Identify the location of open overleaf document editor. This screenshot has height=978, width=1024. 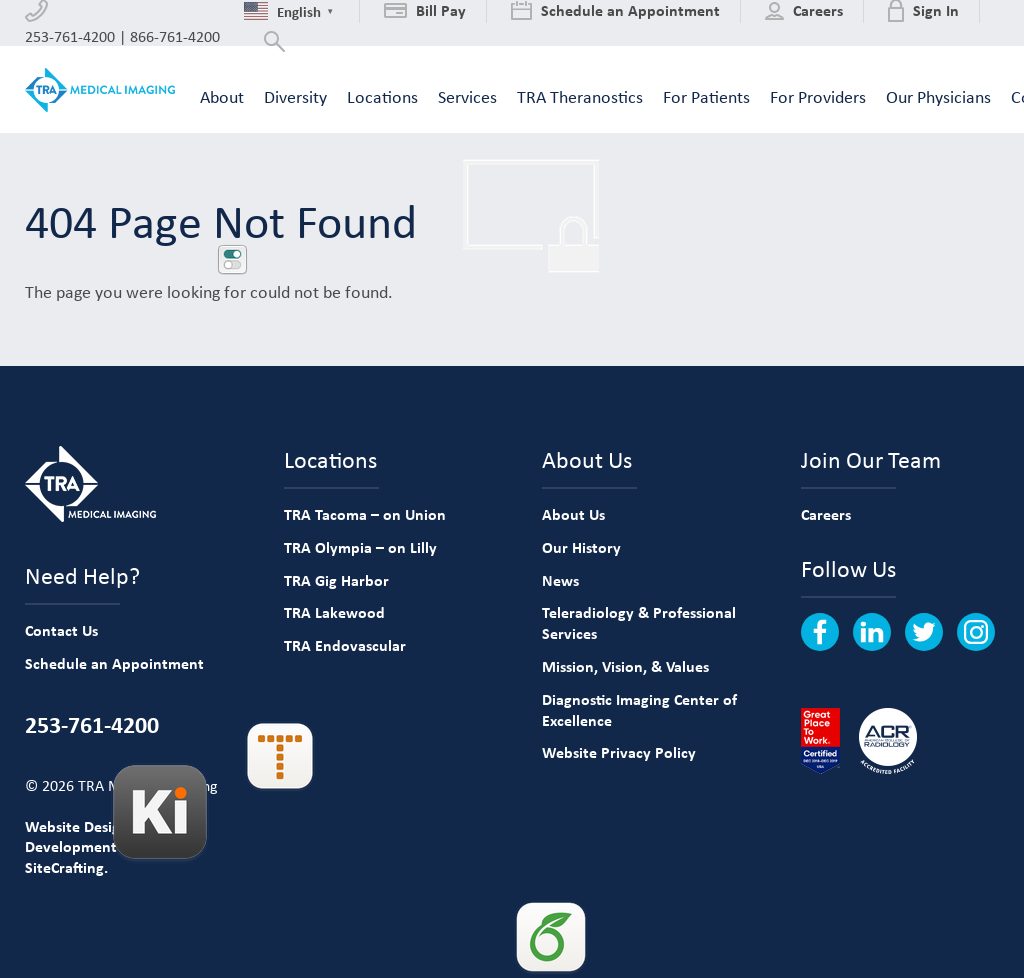
(551, 937).